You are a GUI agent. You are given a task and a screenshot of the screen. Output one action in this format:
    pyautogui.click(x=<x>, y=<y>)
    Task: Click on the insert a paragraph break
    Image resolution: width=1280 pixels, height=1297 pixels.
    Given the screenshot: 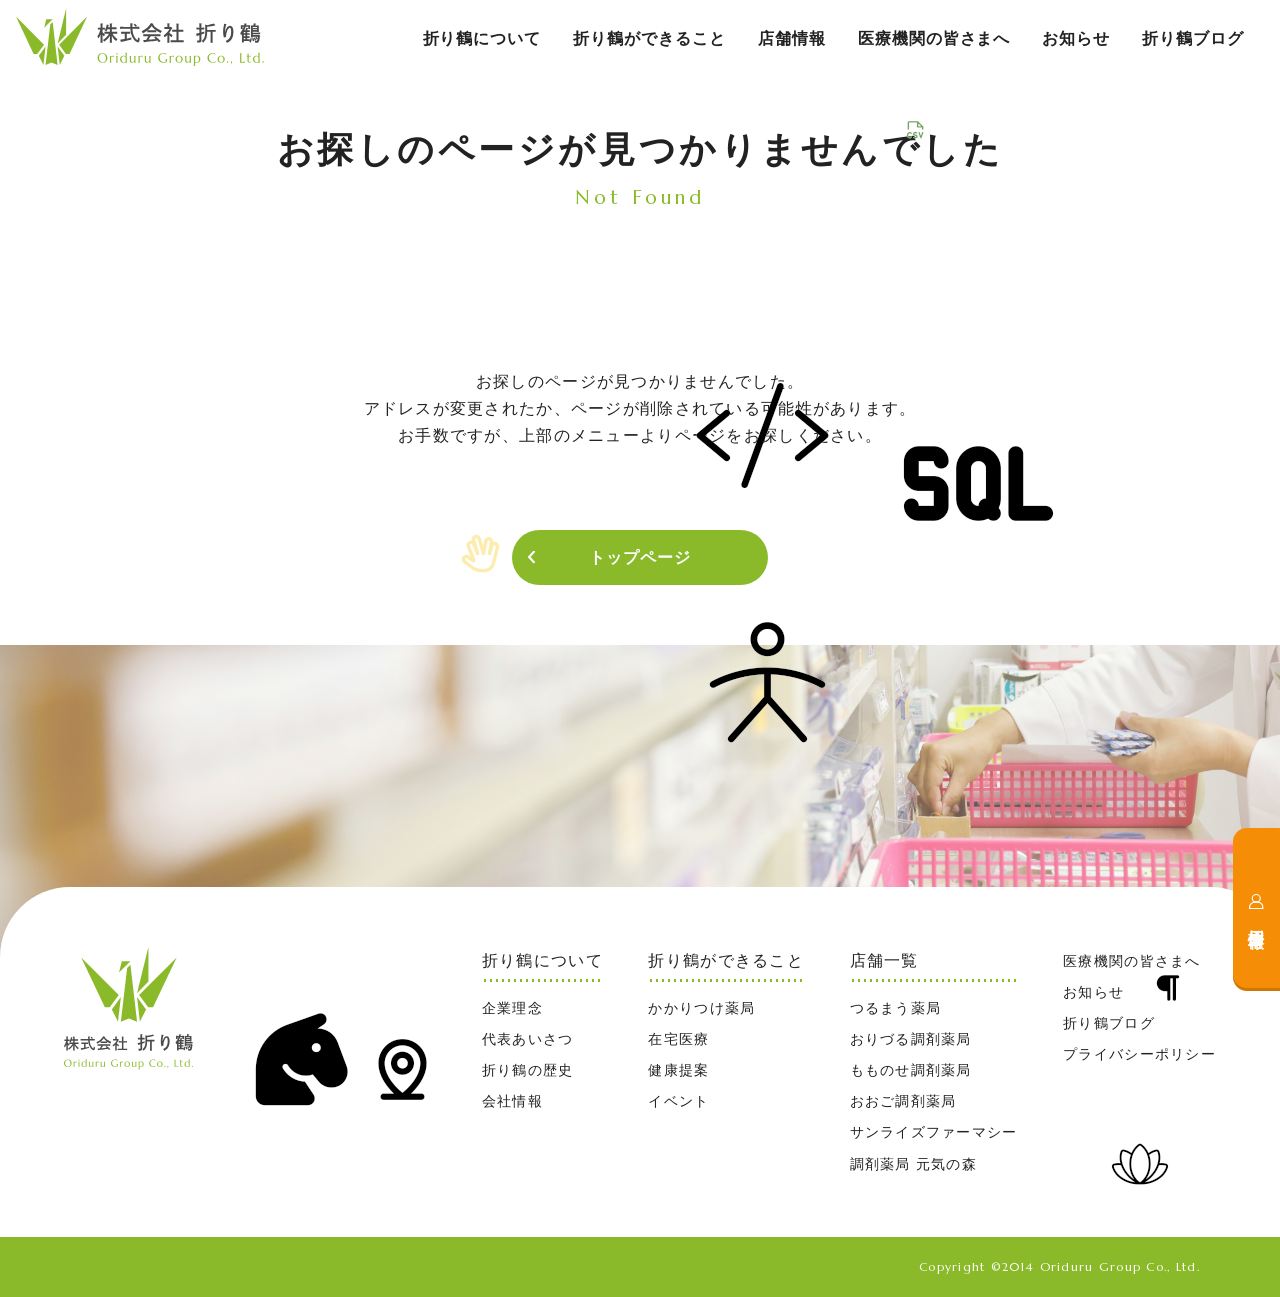 What is the action you would take?
    pyautogui.click(x=1168, y=988)
    